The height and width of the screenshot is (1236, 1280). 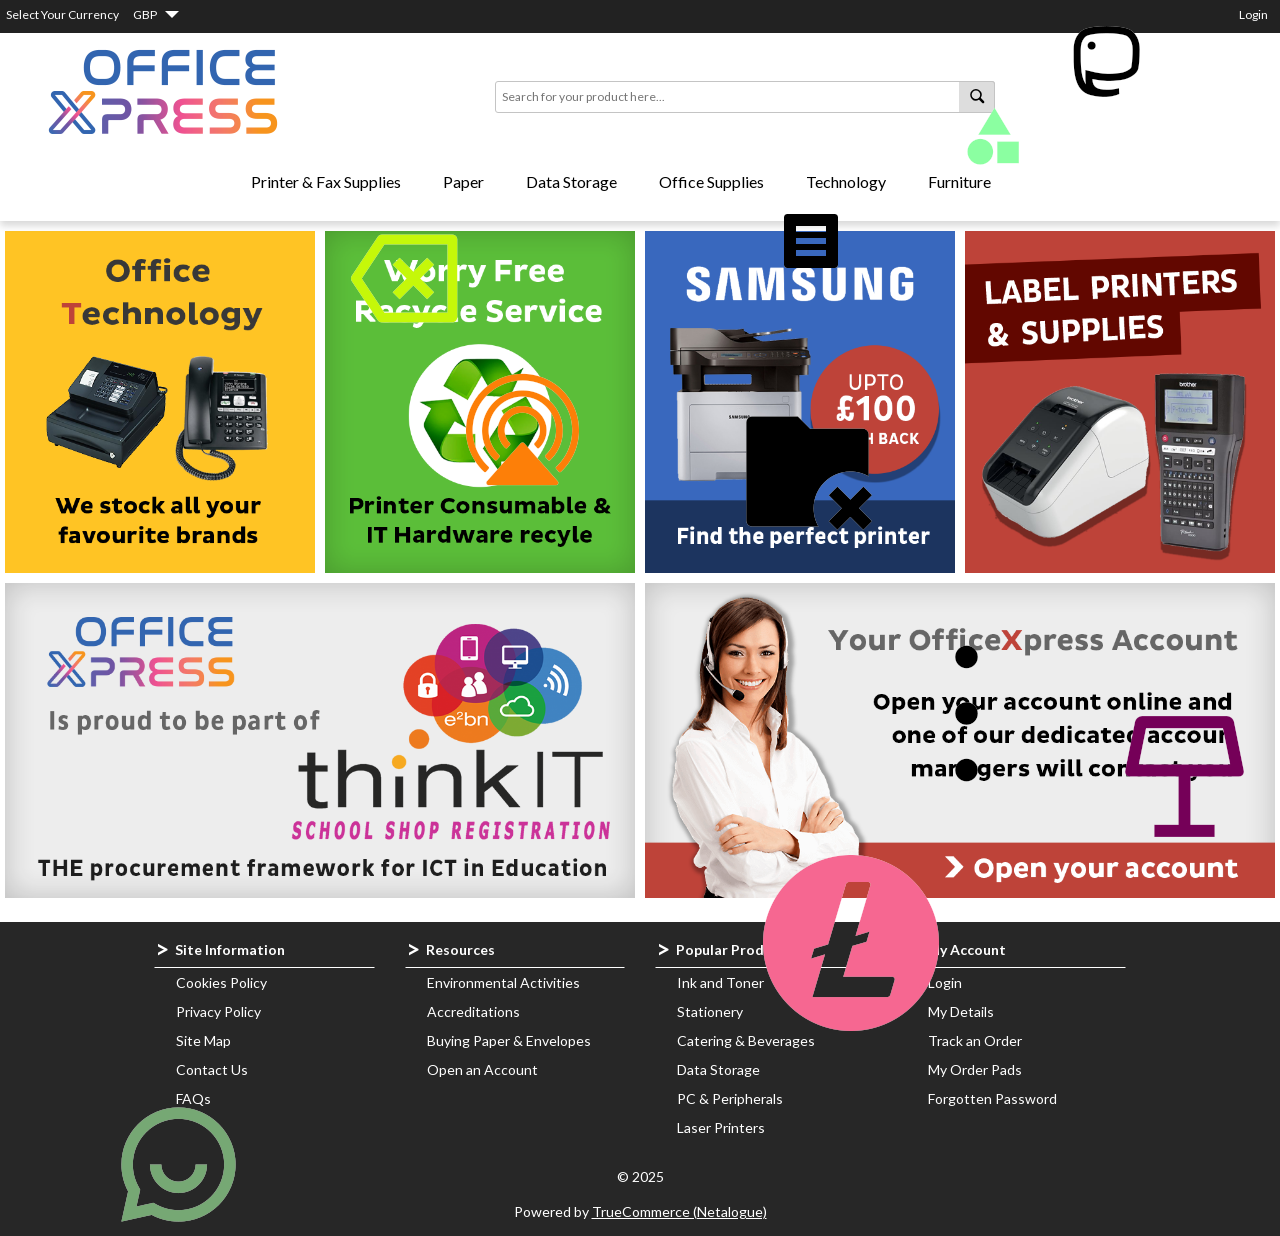 I want to click on access shape tools or drawing options, so click(x=994, y=137).